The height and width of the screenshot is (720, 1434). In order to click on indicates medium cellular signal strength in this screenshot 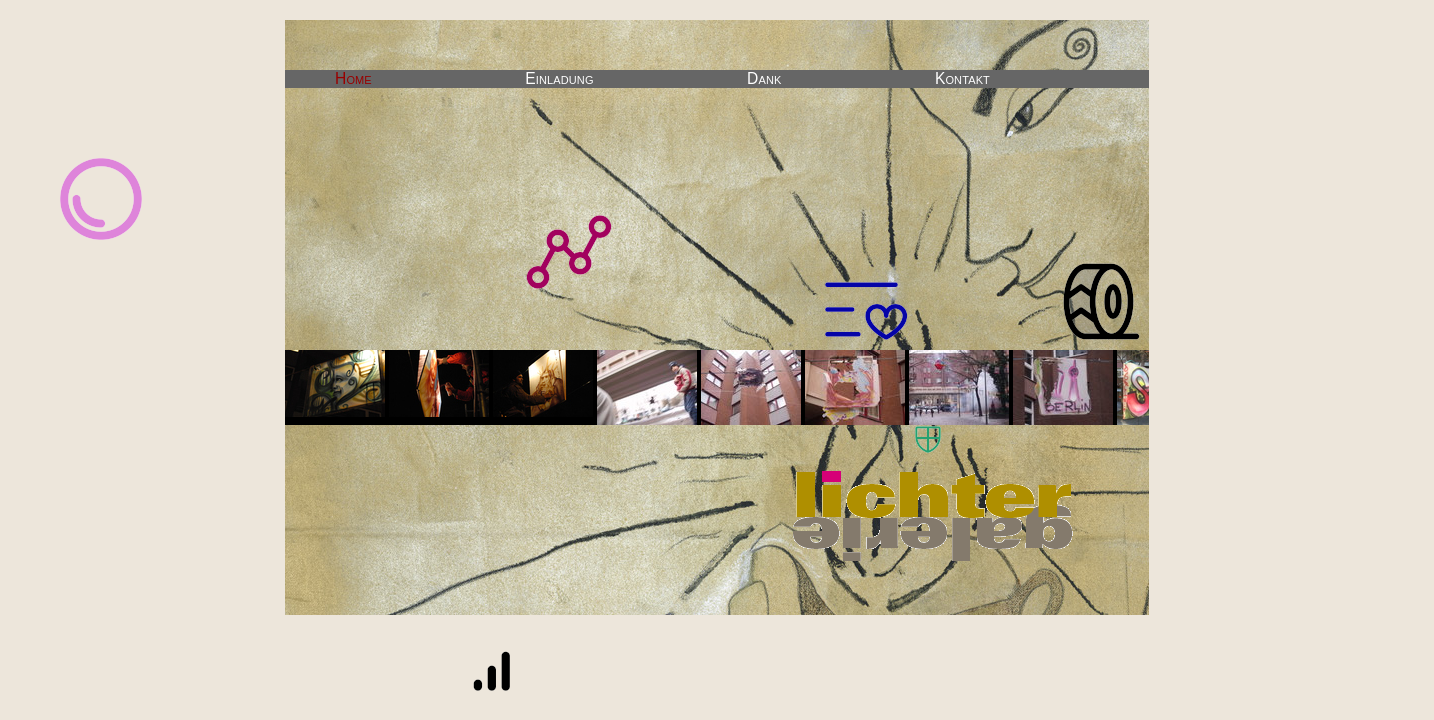, I will do `click(508, 661)`.